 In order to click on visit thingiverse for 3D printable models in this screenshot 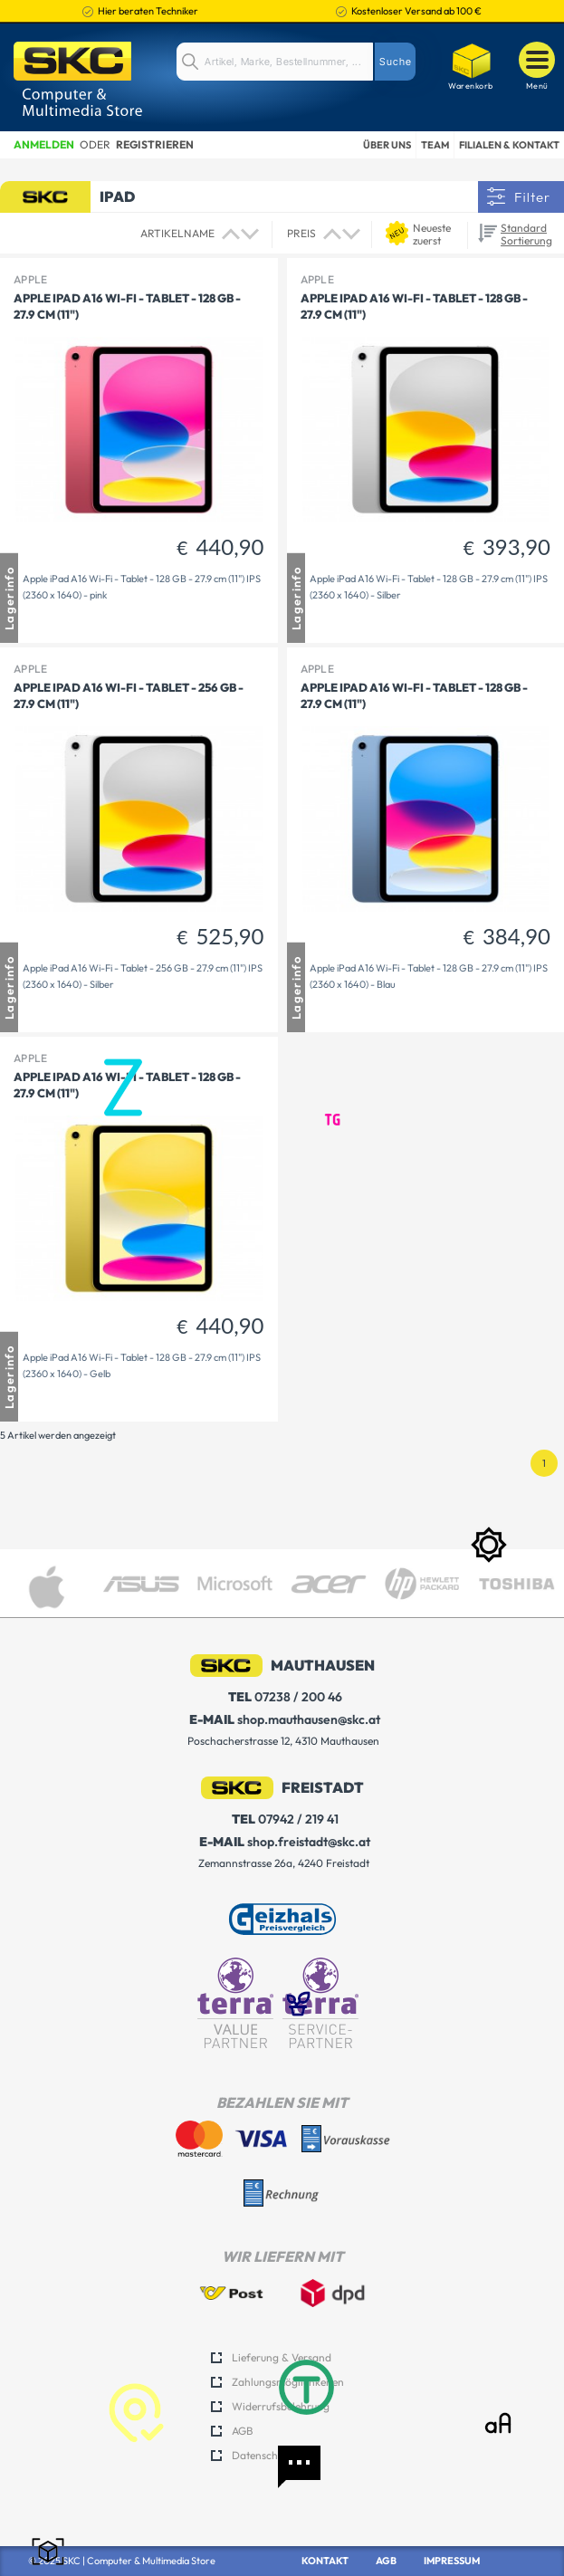, I will do `click(306, 2387)`.